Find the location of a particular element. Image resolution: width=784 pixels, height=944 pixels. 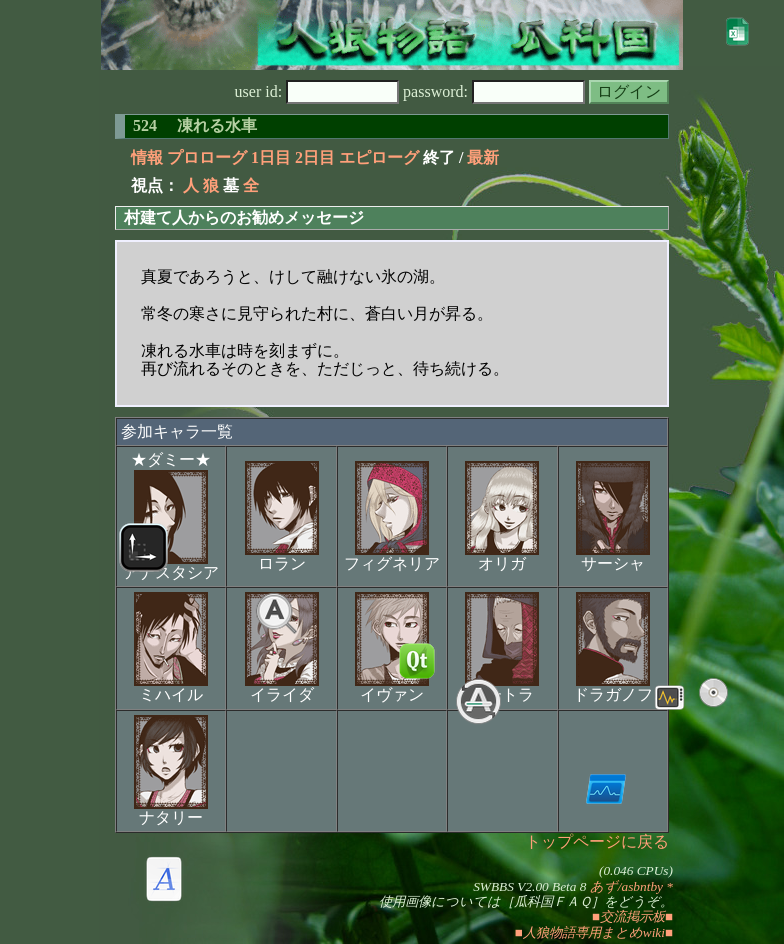

launch qt creator development environment is located at coordinates (417, 661).